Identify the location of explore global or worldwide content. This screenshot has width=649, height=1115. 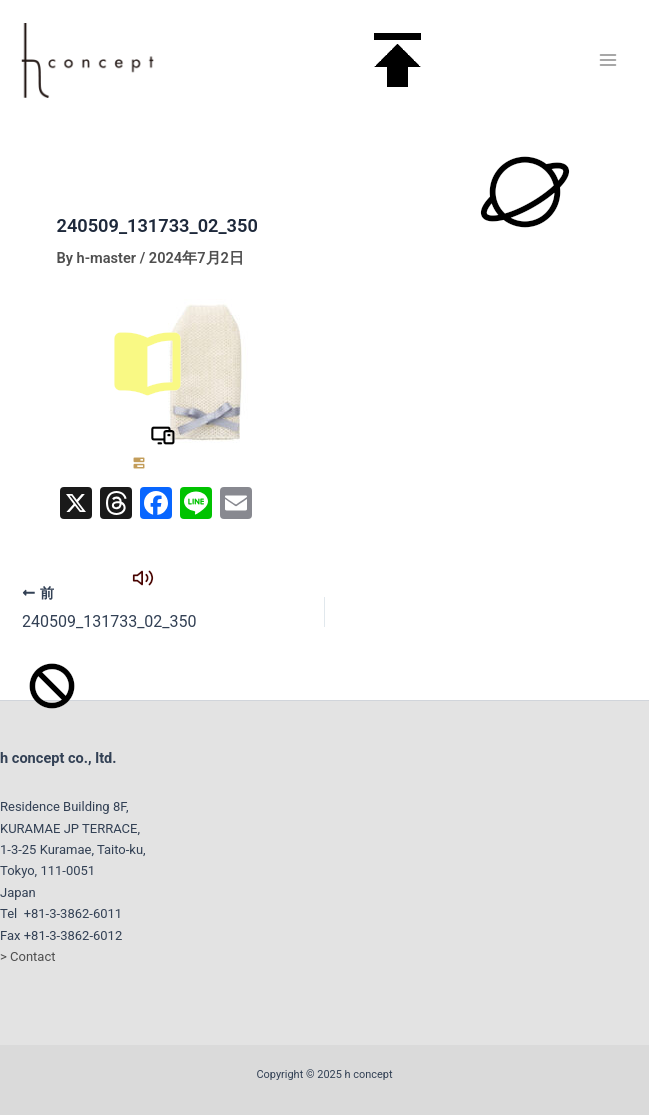
(525, 192).